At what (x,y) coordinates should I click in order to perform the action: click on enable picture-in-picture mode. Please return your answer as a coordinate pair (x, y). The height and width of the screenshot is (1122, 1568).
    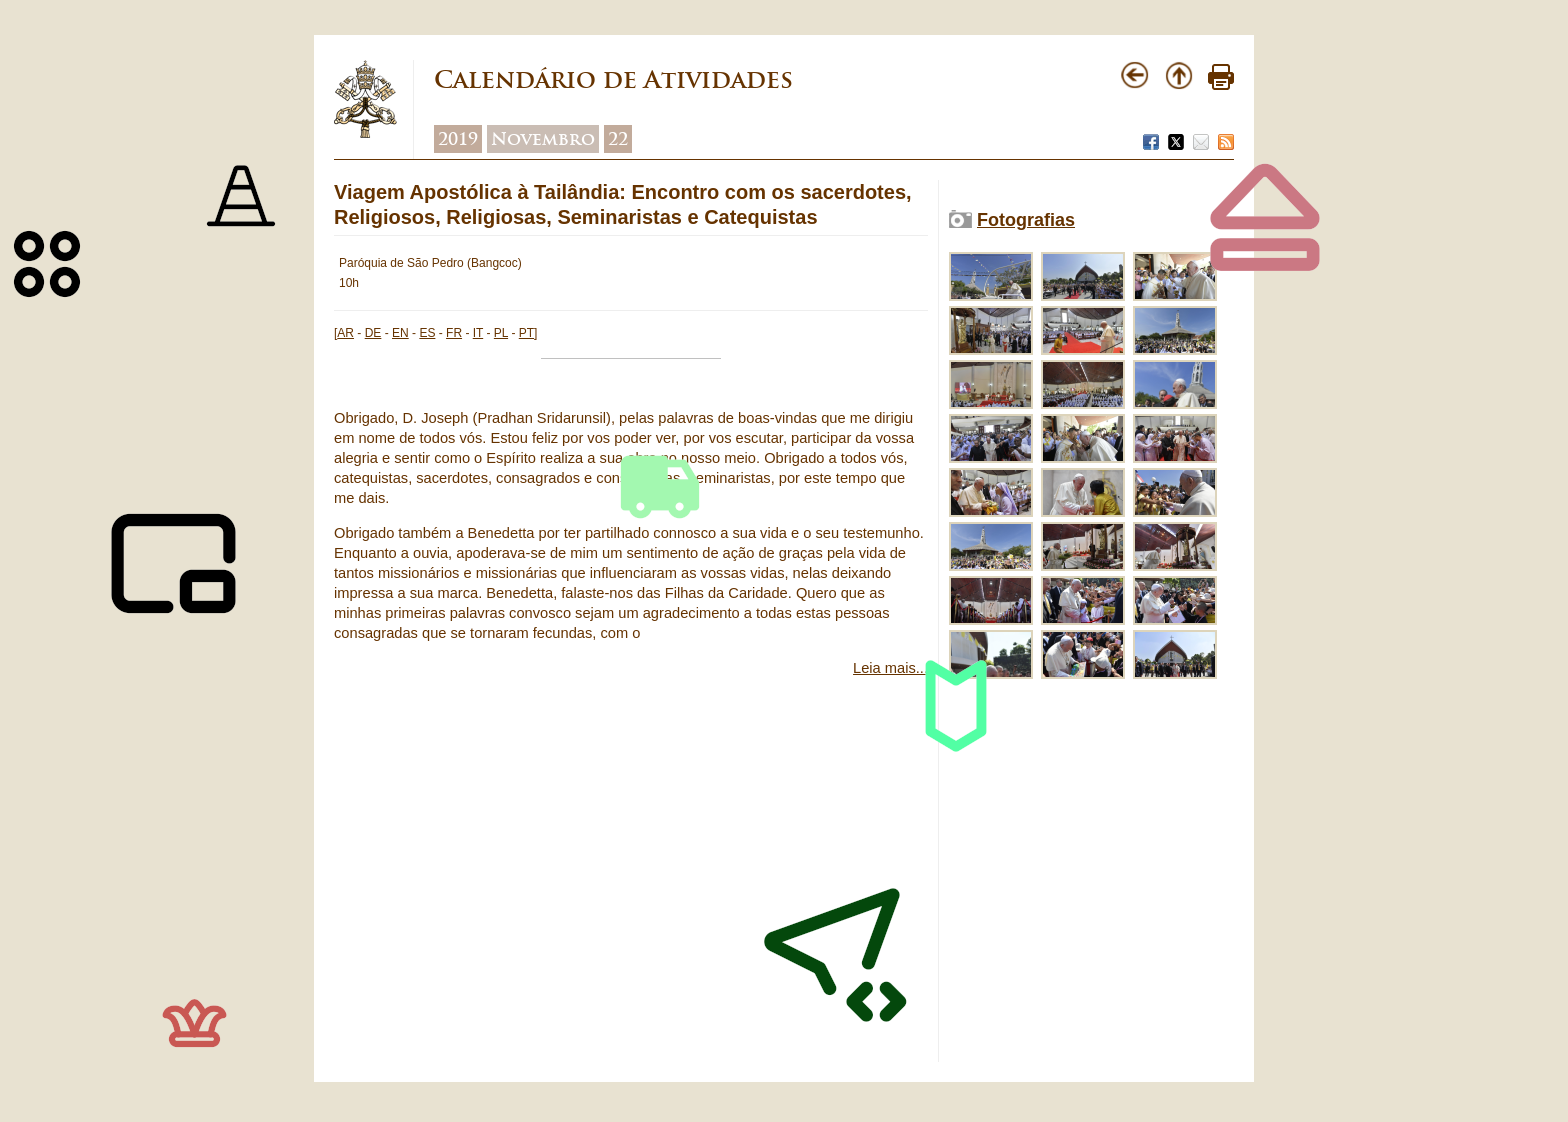
    Looking at the image, I should click on (173, 563).